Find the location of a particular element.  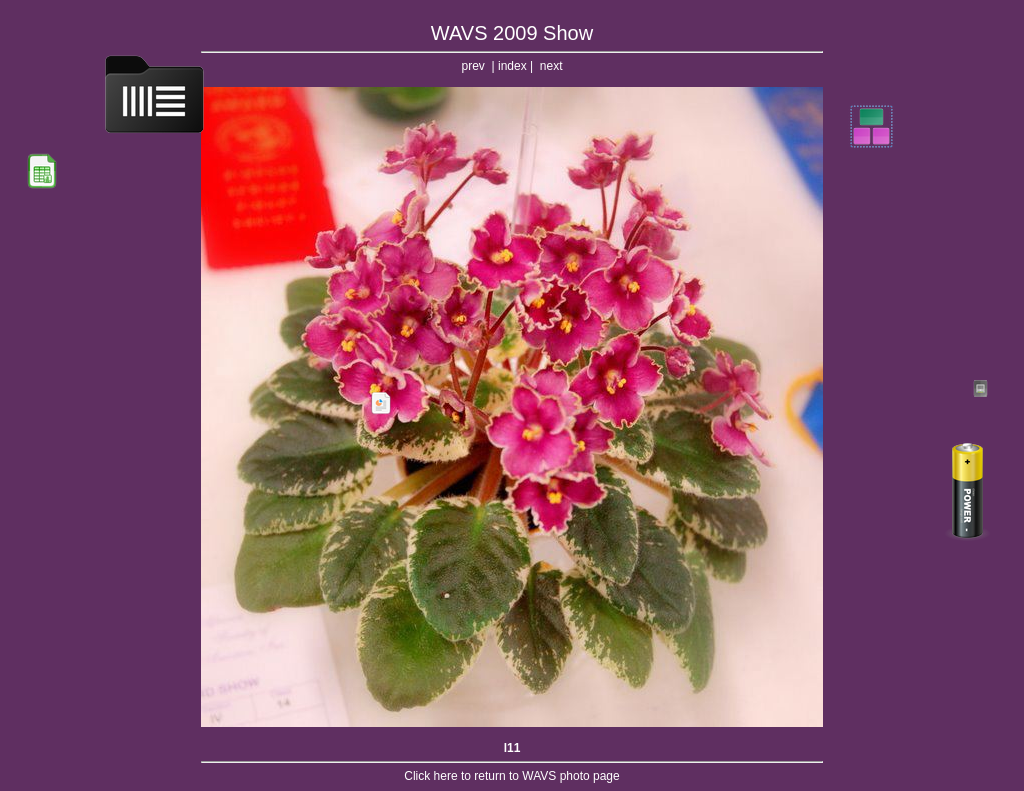

sega master system ROM file is located at coordinates (980, 388).